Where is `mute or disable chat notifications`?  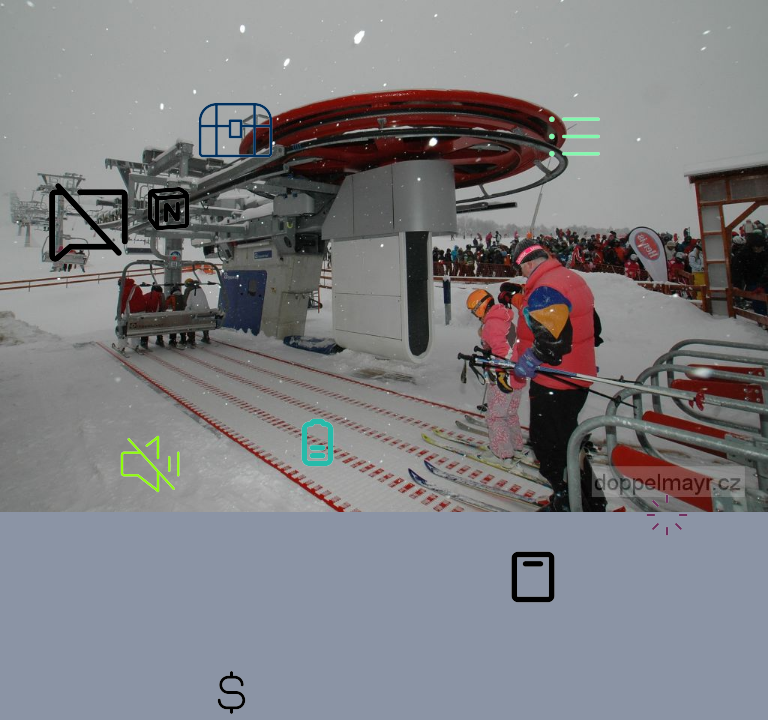 mute or disable chat notifications is located at coordinates (88, 219).